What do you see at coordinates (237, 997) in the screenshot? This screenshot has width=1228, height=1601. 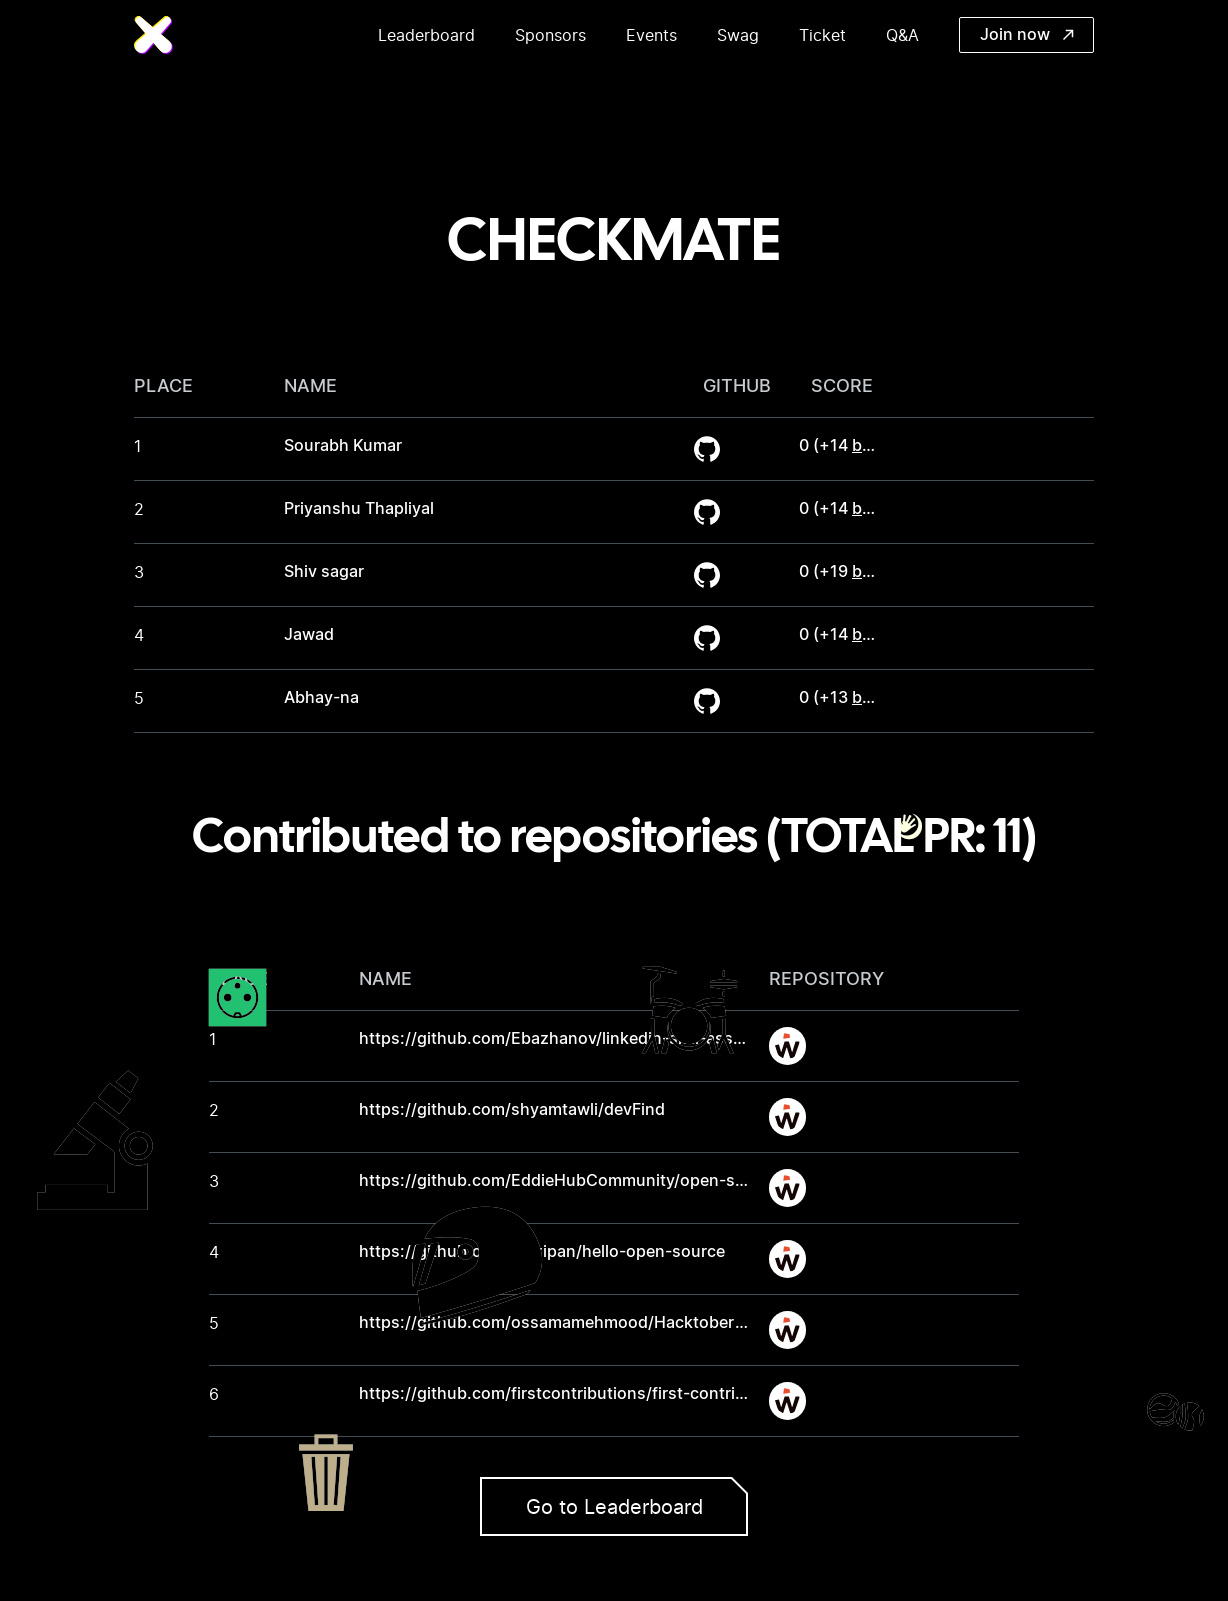 I see `indicates electrical outlet or power source location` at bounding box center [237, 997].